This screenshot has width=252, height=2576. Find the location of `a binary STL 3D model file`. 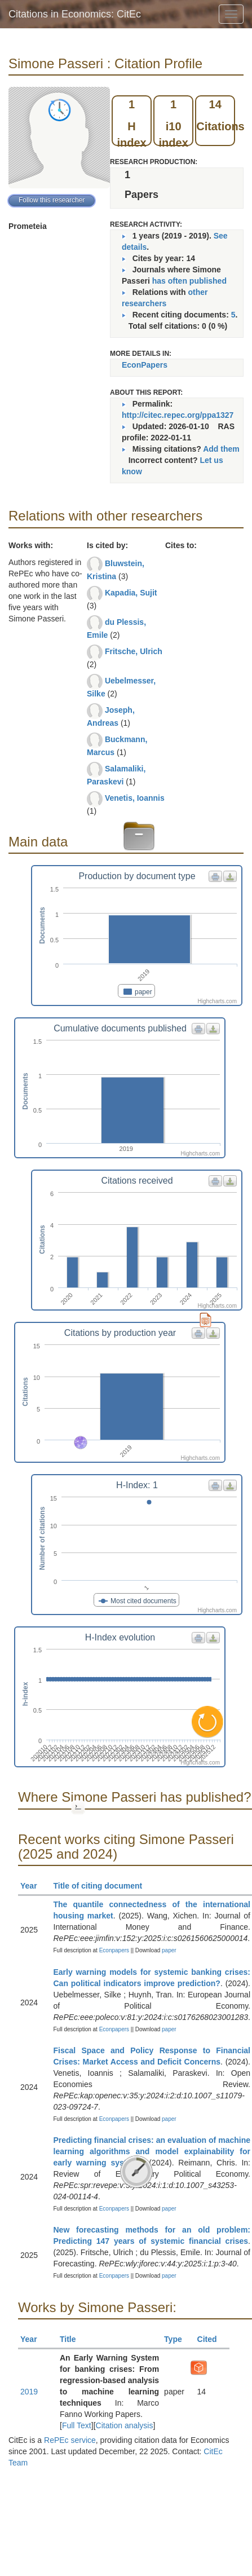

a binary STL 3D model file is located at coordinates (198, 2367).